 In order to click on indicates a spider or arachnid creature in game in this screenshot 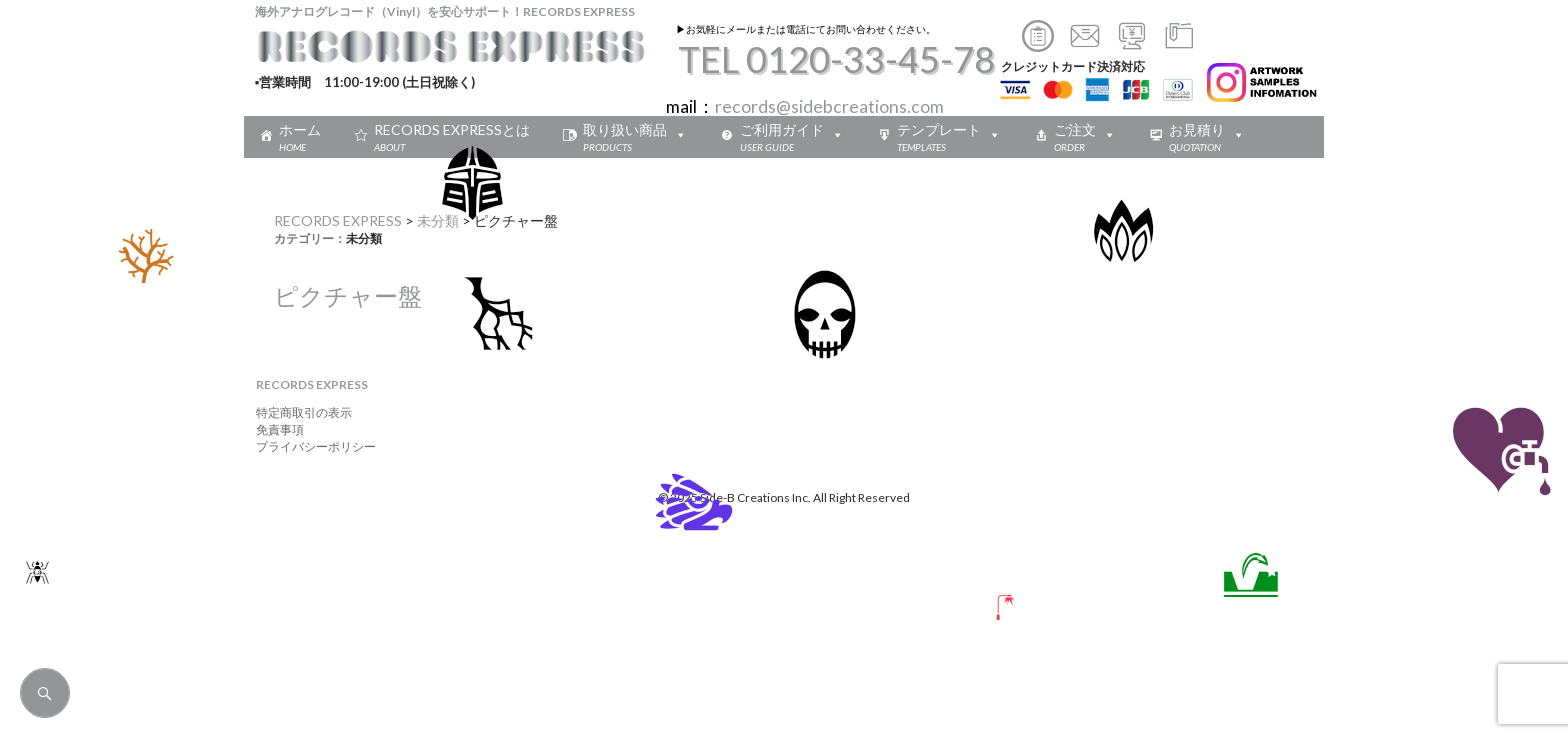, I will do `click(37, 572)`.